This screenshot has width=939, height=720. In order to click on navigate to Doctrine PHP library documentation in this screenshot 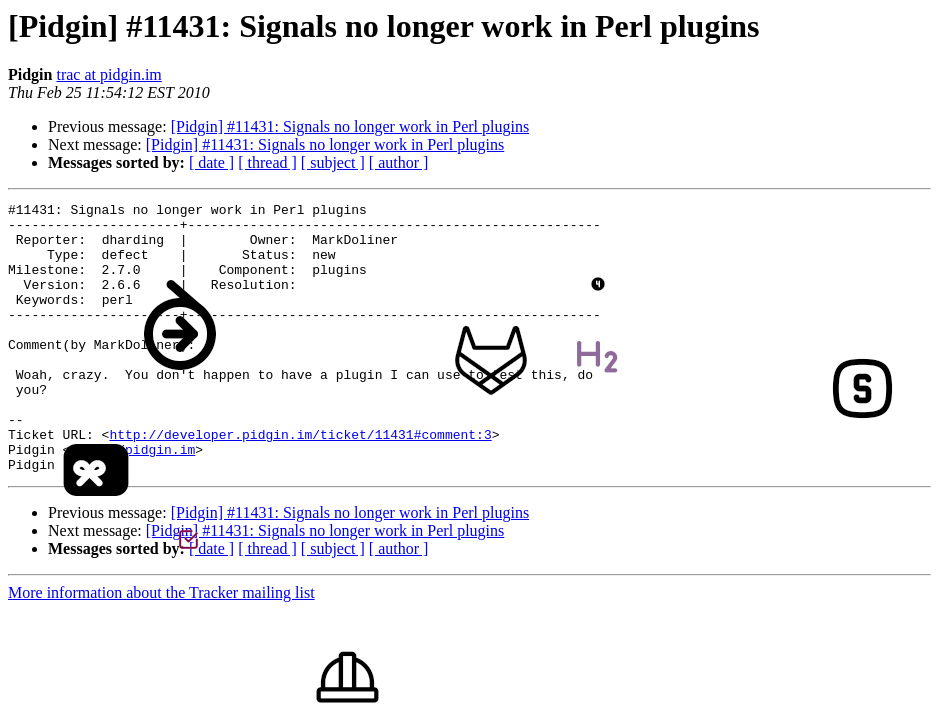, I will do `click(180, 325)`.